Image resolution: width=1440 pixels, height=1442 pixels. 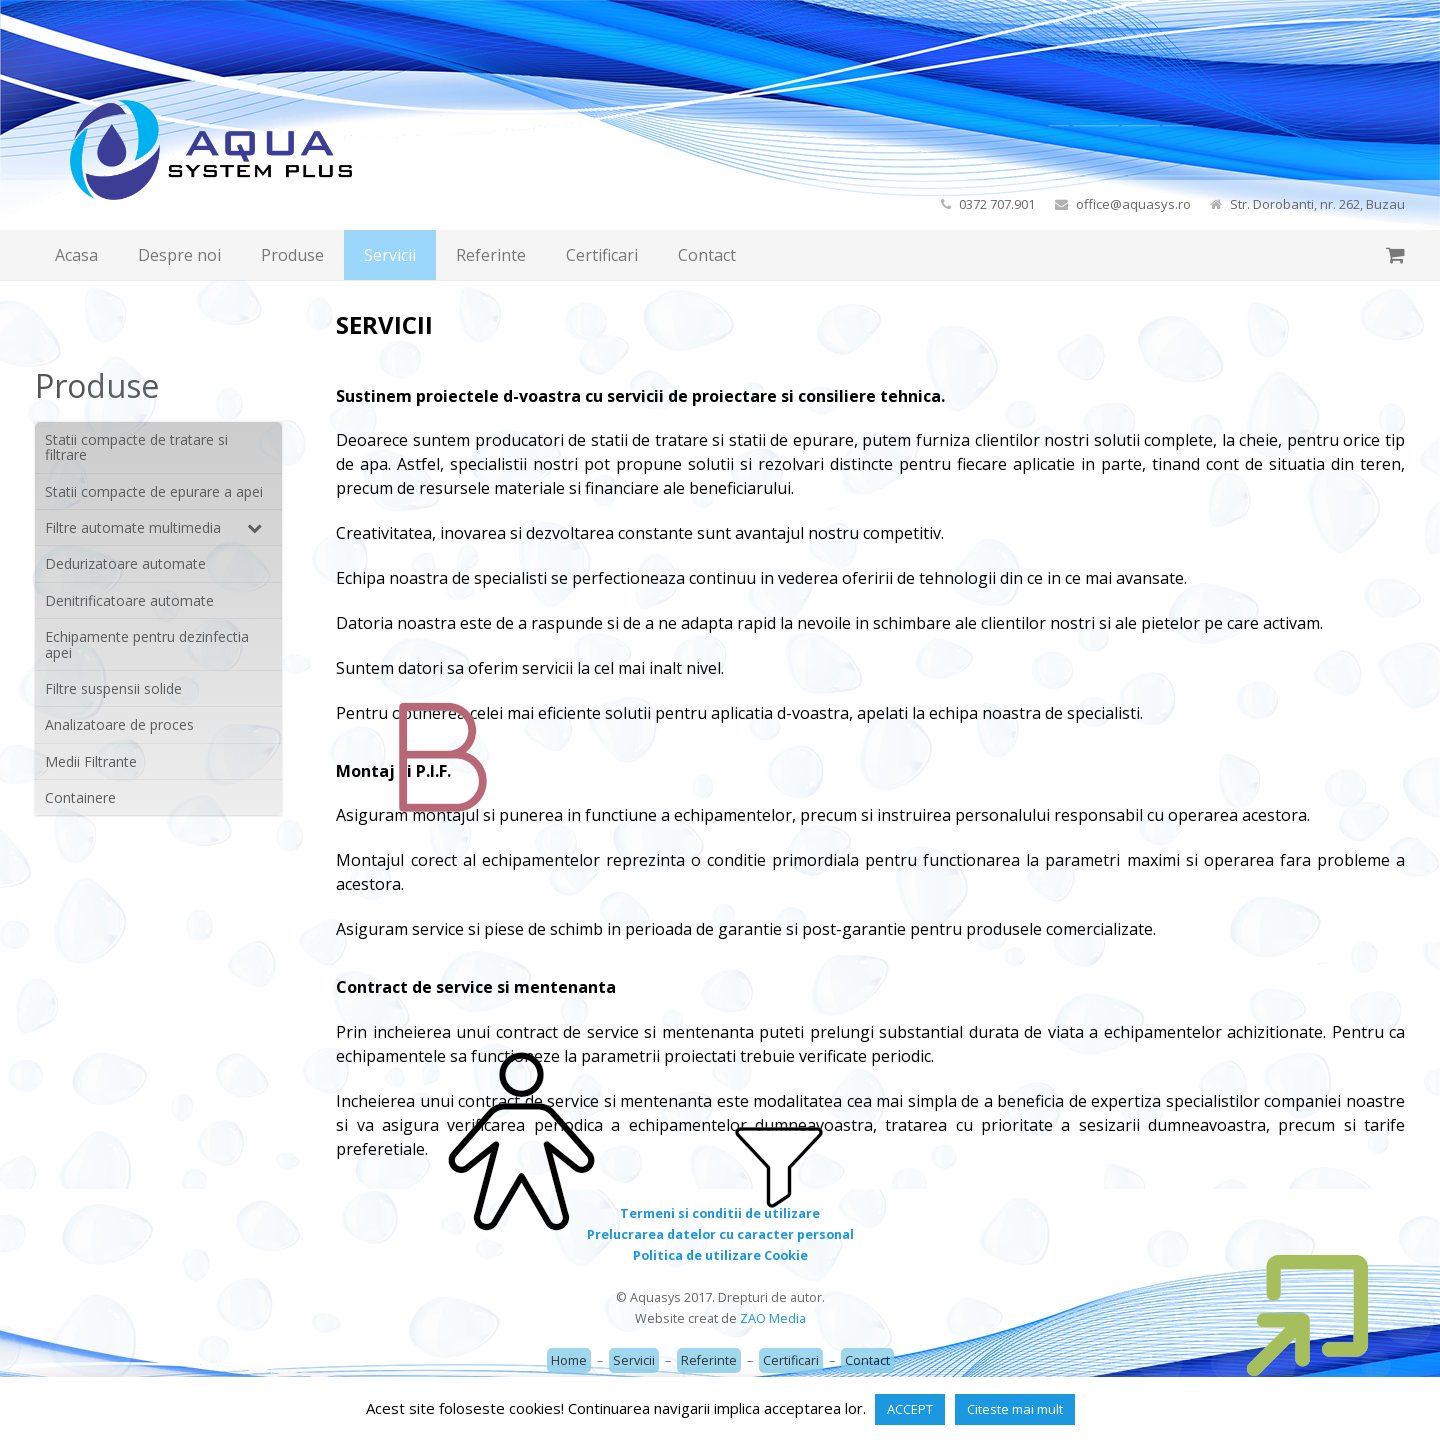 What do you see at coordinates (435, 760) in the screenshot?
I see `apply bold formatting to selected text` at bounding box center [435, 760].